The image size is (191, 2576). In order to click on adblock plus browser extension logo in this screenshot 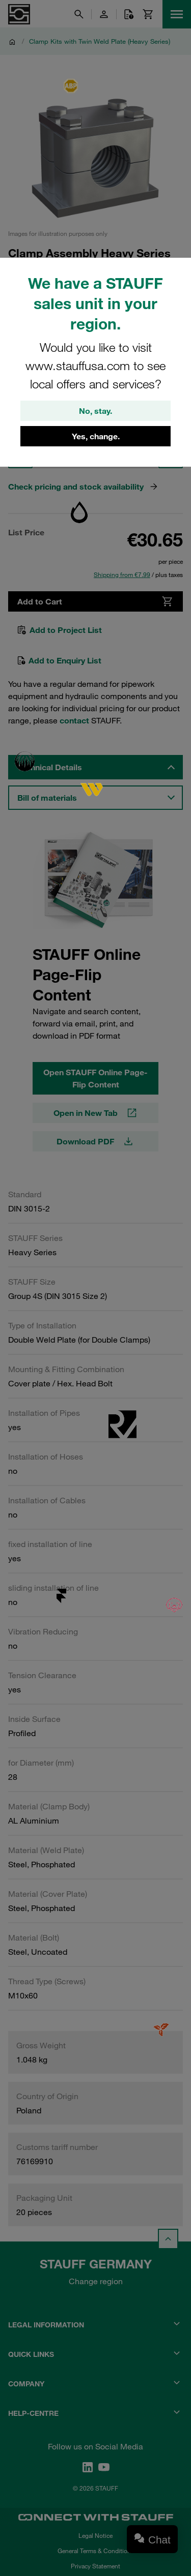, I will do `click(71, 86)`.